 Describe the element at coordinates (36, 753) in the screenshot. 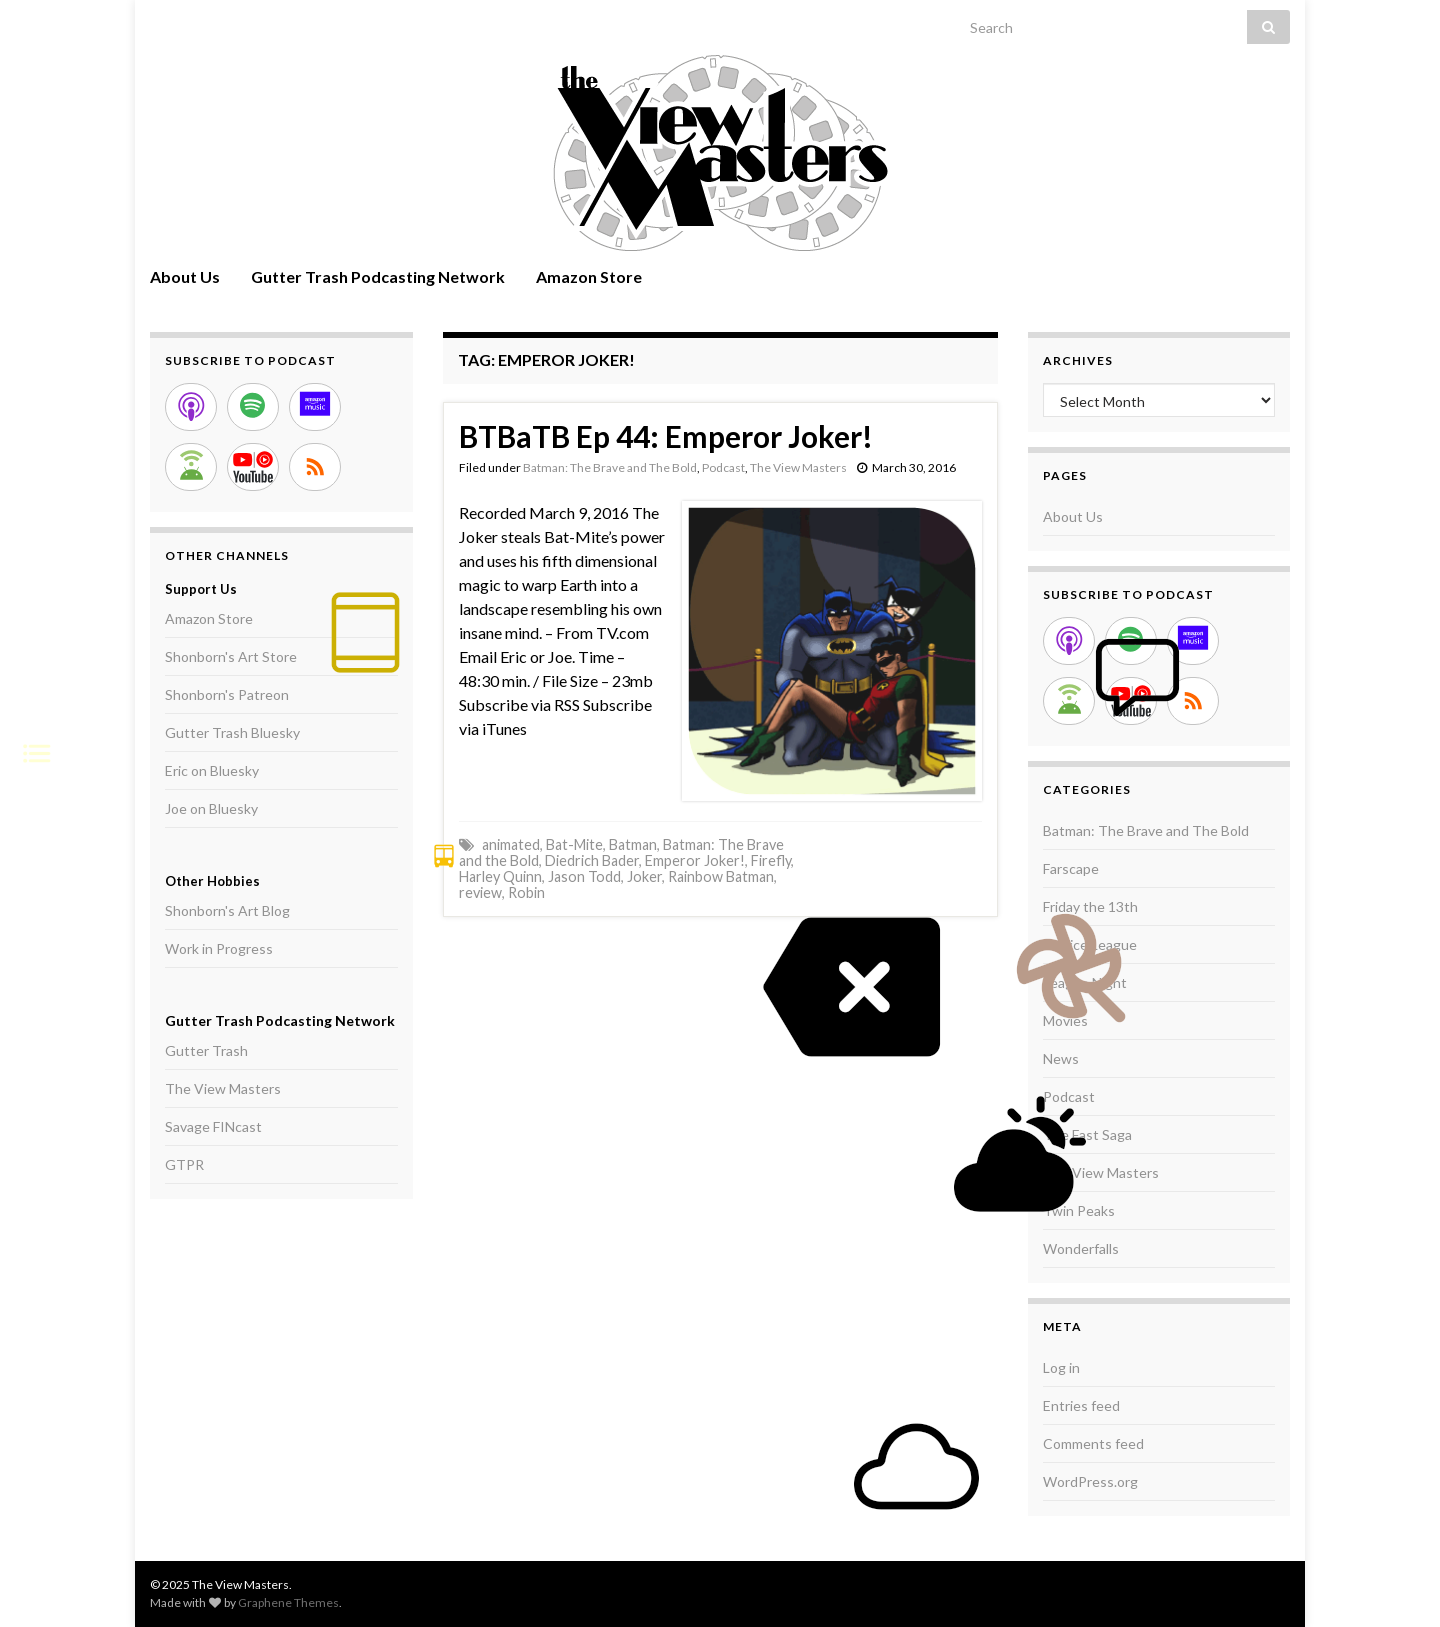

I see `view items in a list format` at that location.